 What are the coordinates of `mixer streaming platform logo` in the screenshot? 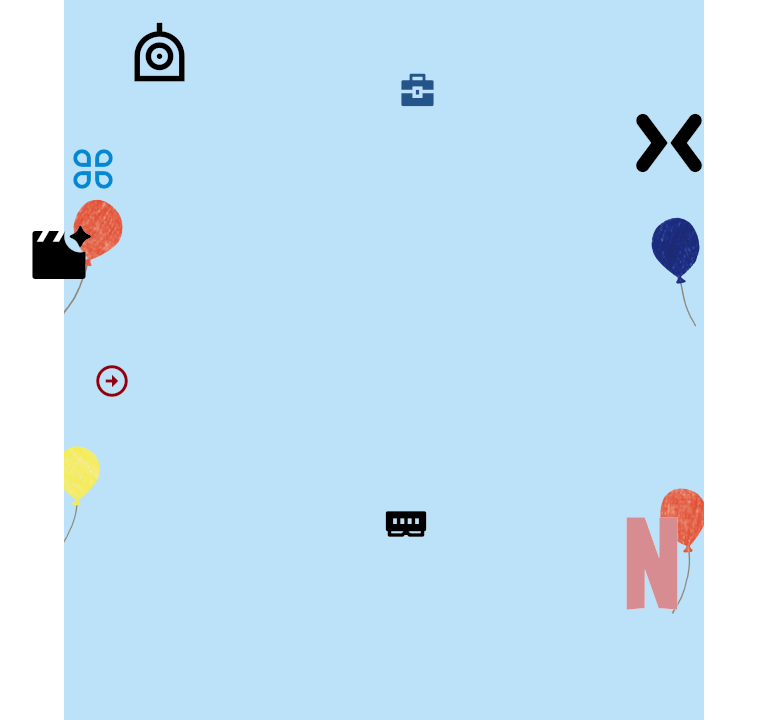 It's located at (669, 143).